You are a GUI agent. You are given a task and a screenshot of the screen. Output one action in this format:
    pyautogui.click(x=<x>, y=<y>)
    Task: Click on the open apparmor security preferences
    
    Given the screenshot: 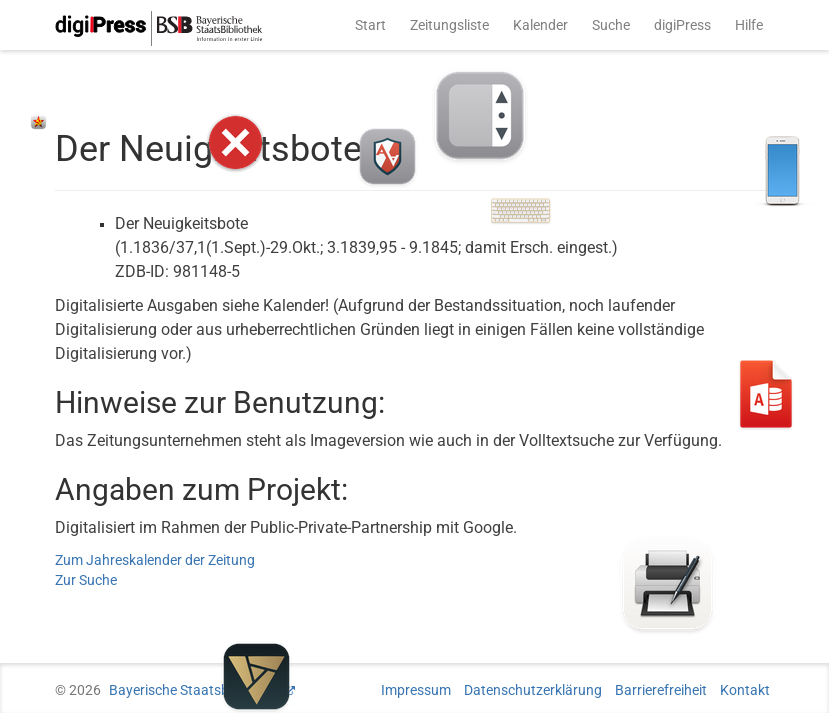 What is the action you would take?
    pyautogui.click(x=387, y=157)
    